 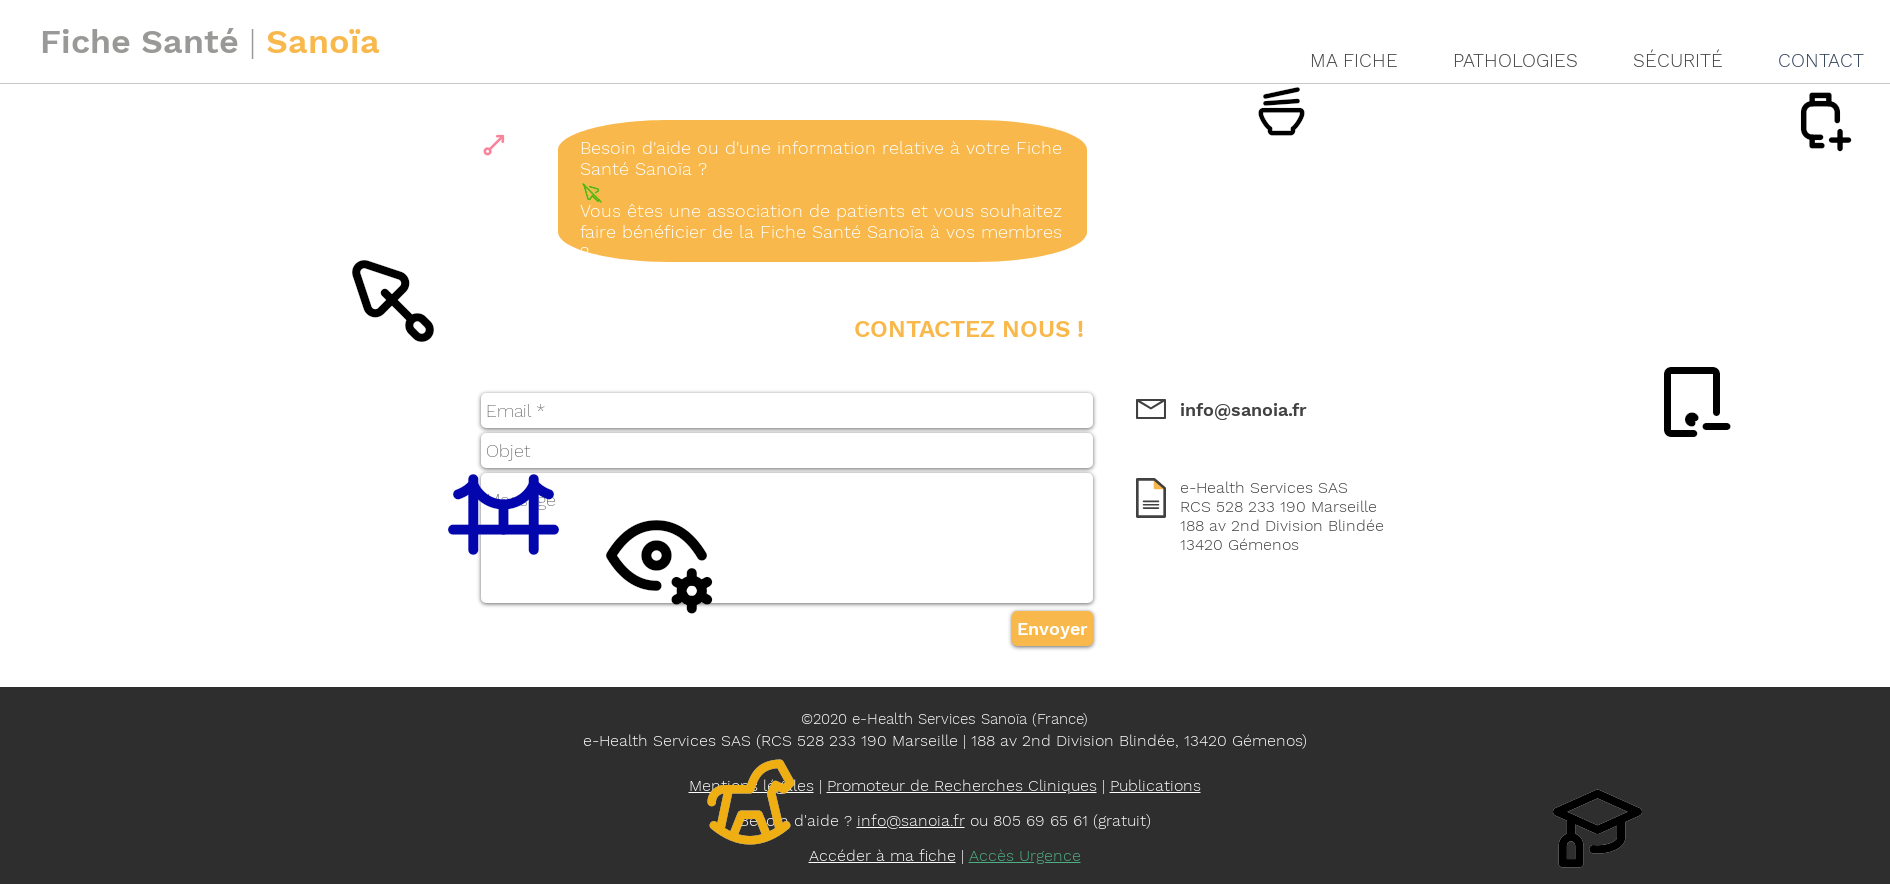 What do you see at coordinates (750, 802) in the screenshot?
I see `access kids or children's section` at bounding box center [750, 802].